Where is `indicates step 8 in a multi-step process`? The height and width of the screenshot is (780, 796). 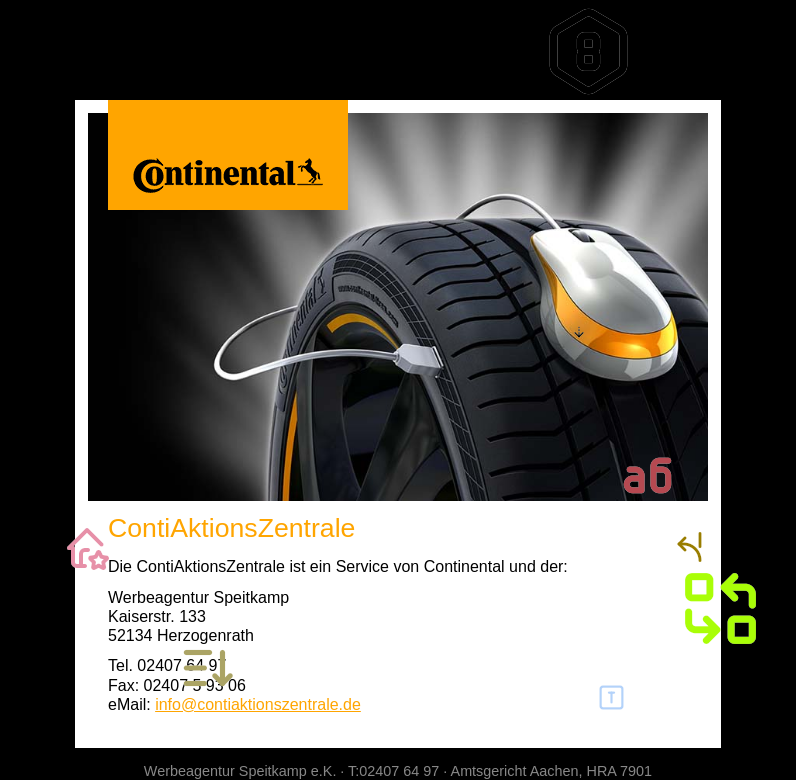 indicates step 8 in a multi-step process is located at coordinates (588, 51).